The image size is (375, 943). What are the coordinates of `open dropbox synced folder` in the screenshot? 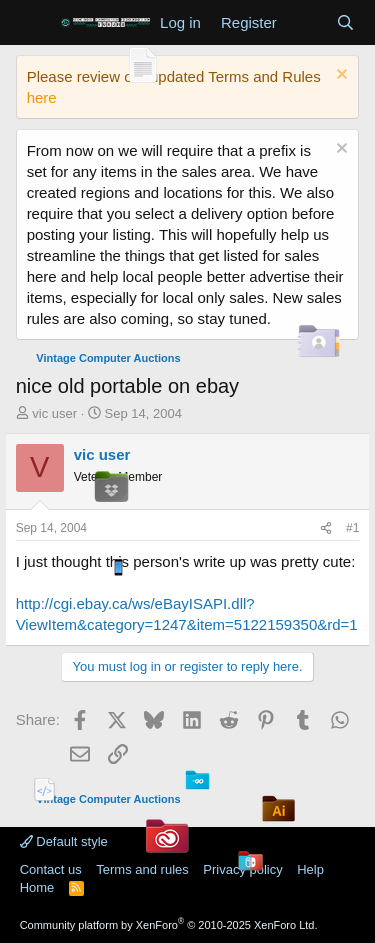 It's located at (111, 486).